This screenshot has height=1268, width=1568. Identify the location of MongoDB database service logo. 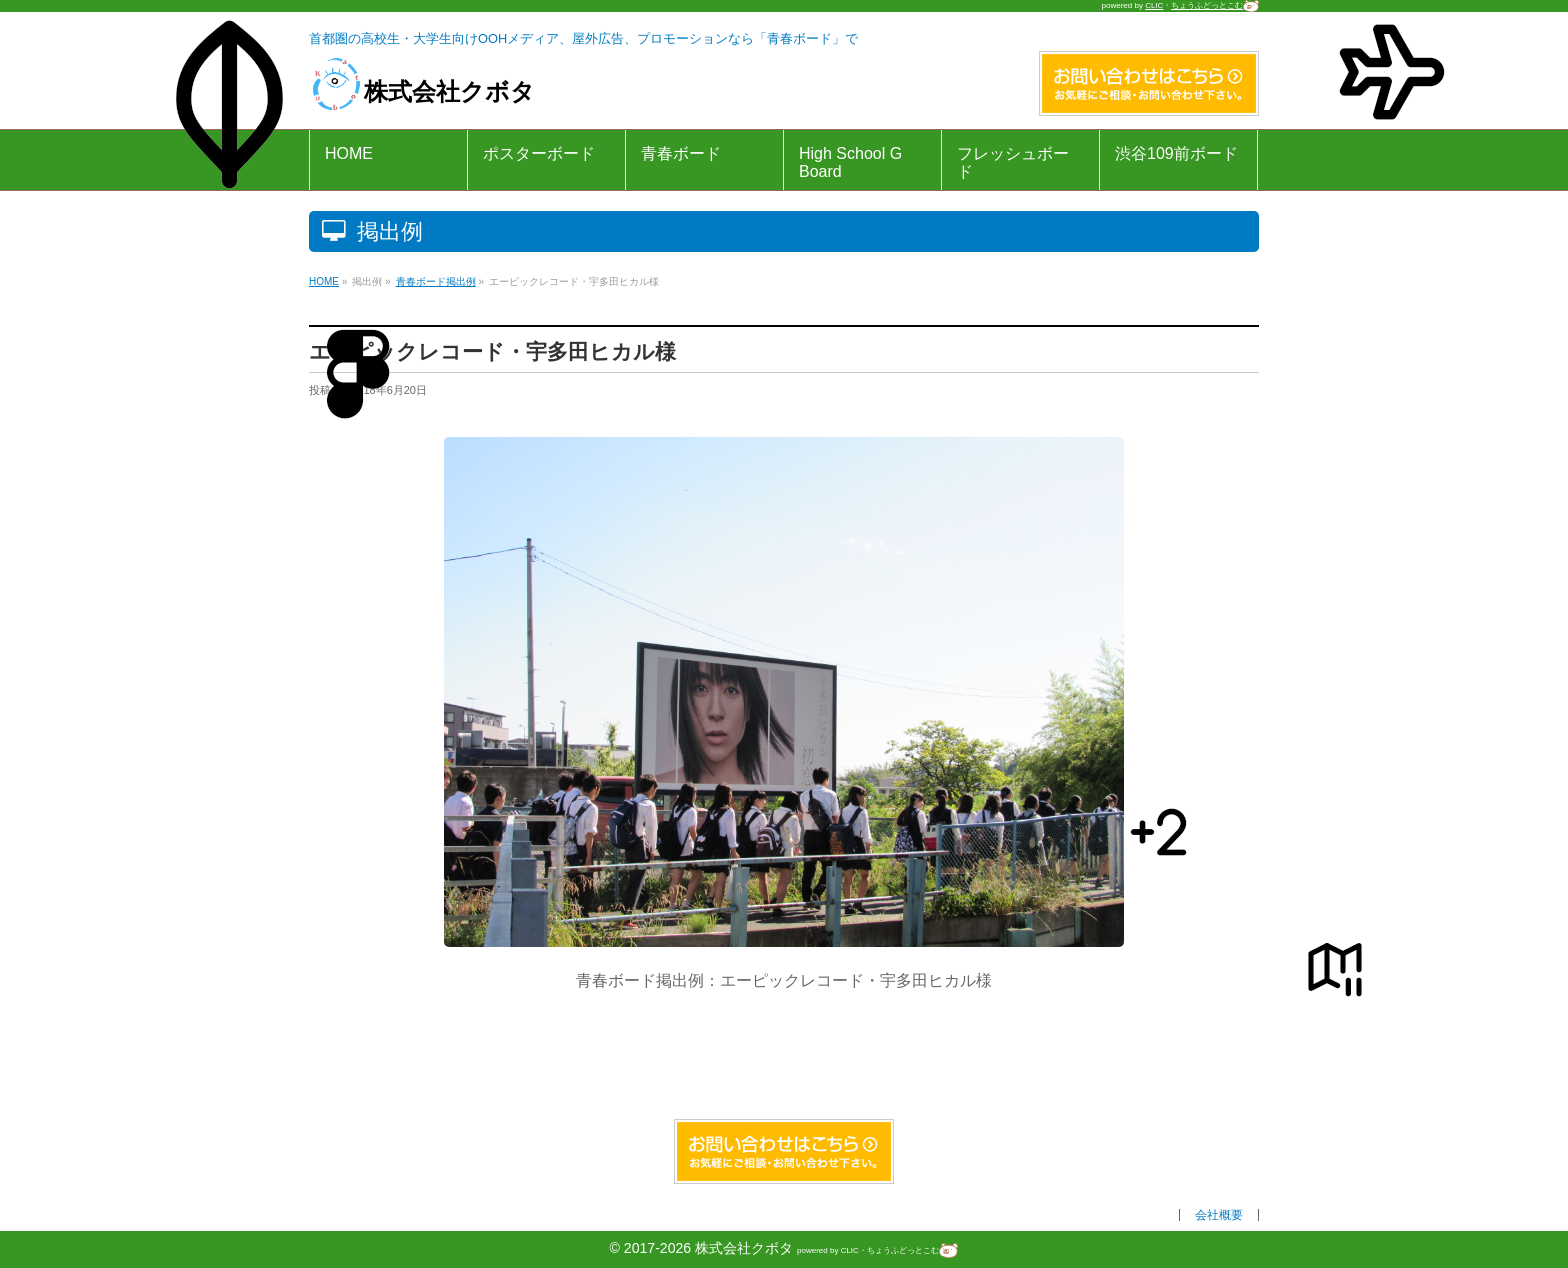
(229, 104).